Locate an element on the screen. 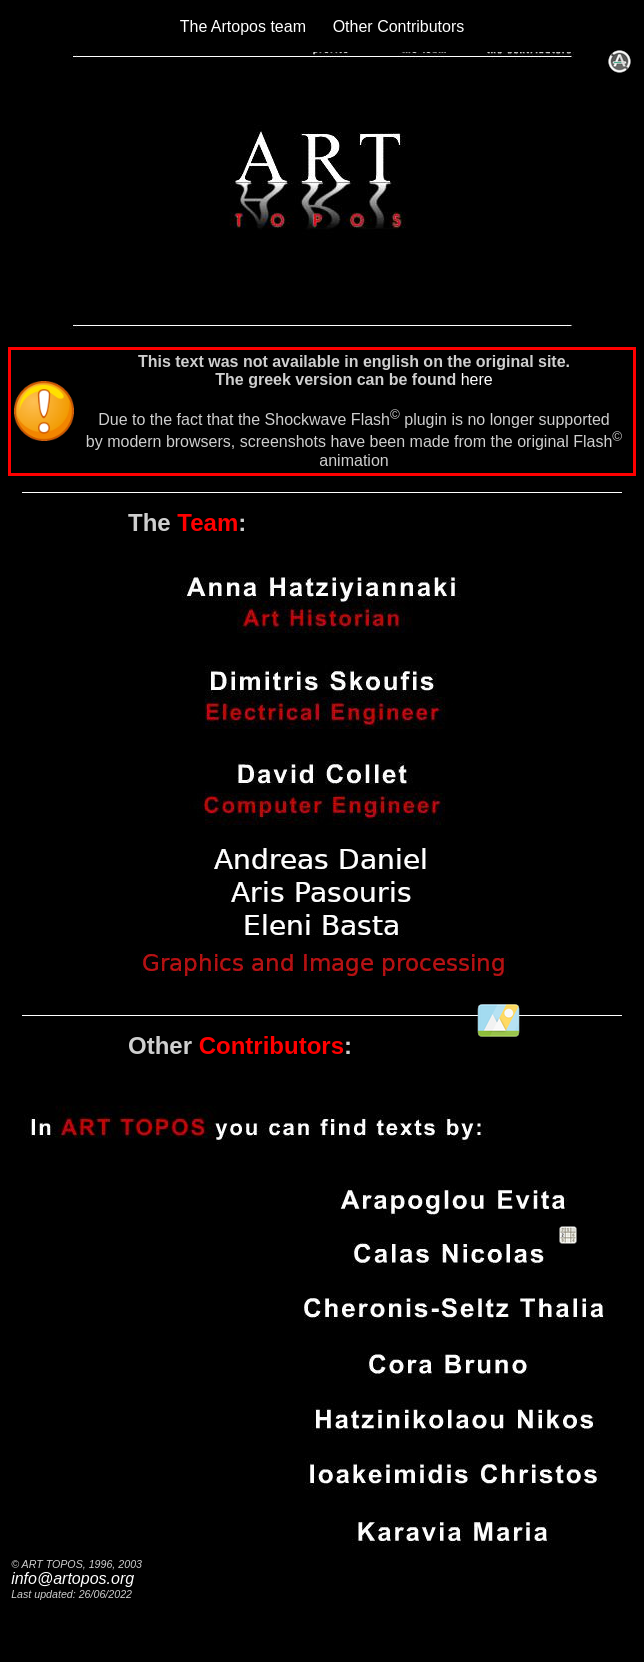 The height and width of the screenshot is (1662, 644). open system software update application is located at coordinates (619, 61).